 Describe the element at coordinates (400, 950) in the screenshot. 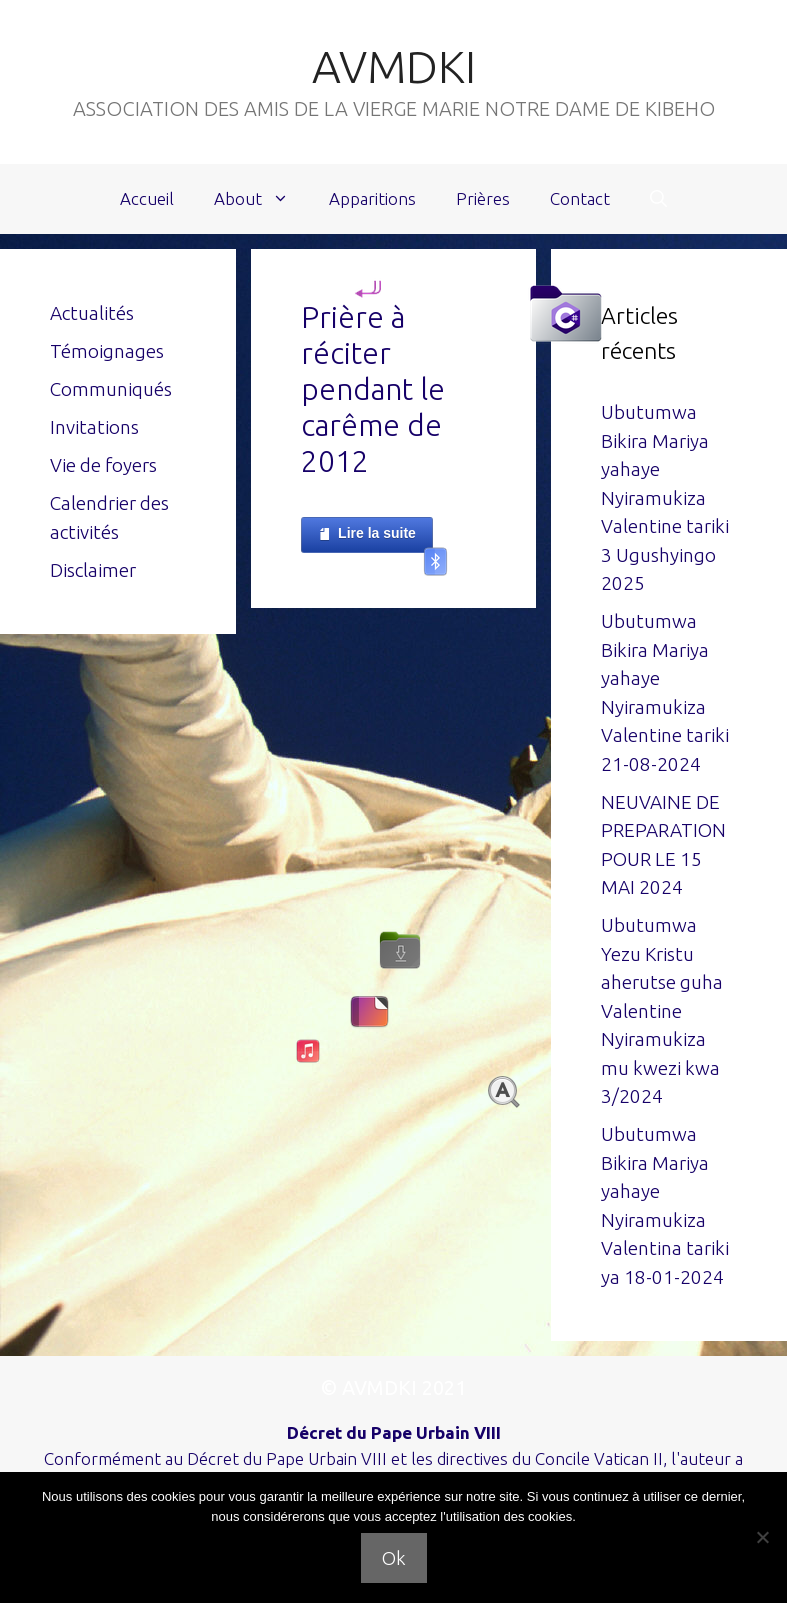

I see `open downloads folder` at that location.